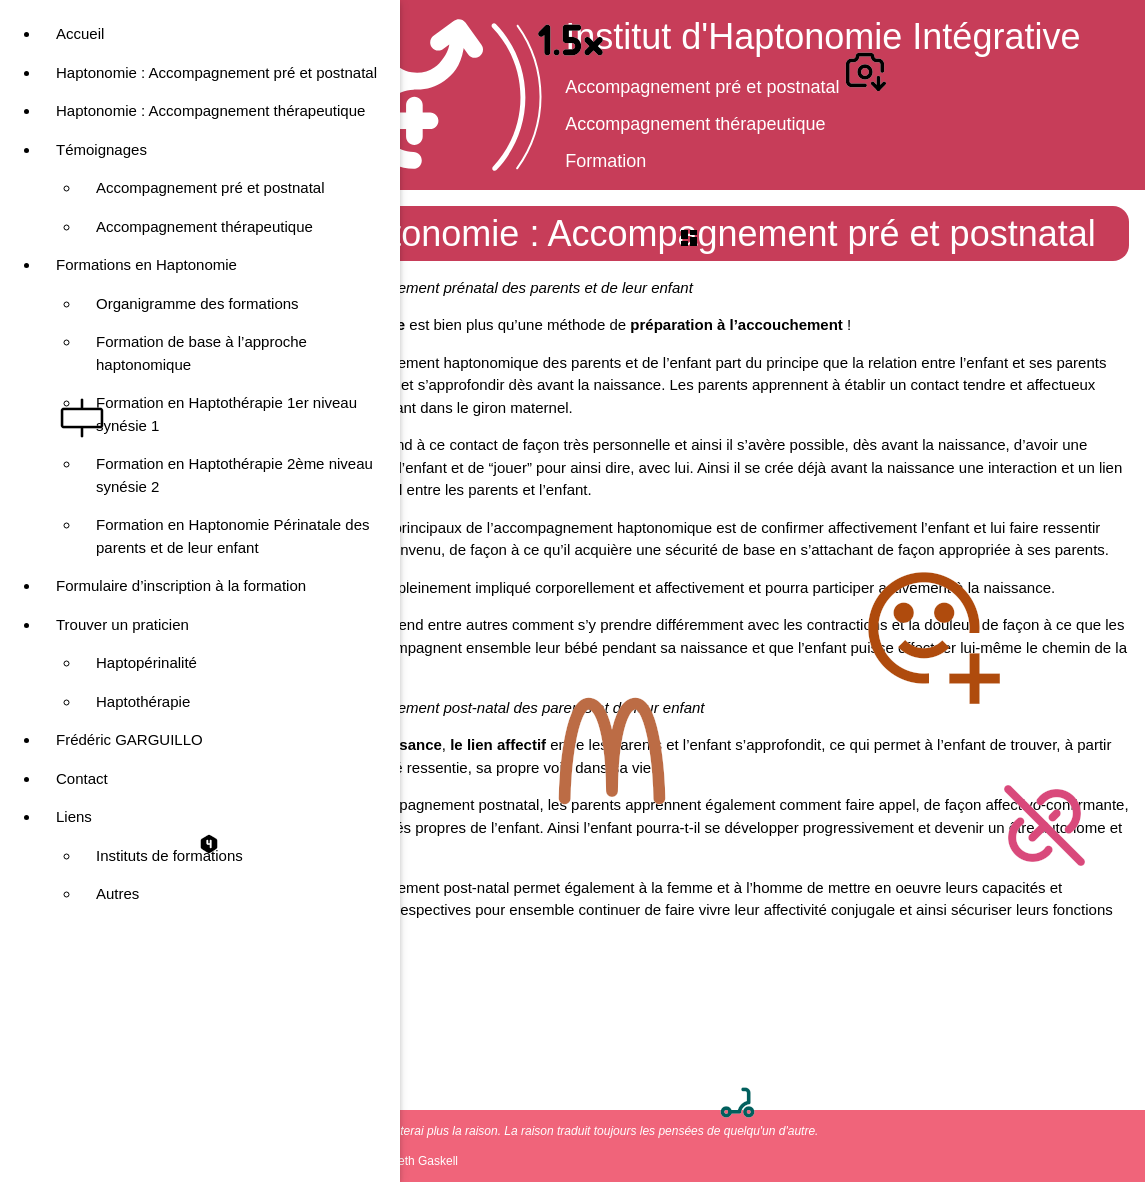 This screenshot has width=1145, height=1182. Describe the element at coordinates (1044, 825) in the screenshot. I see `unlink or disconnect a linked item` at that location.